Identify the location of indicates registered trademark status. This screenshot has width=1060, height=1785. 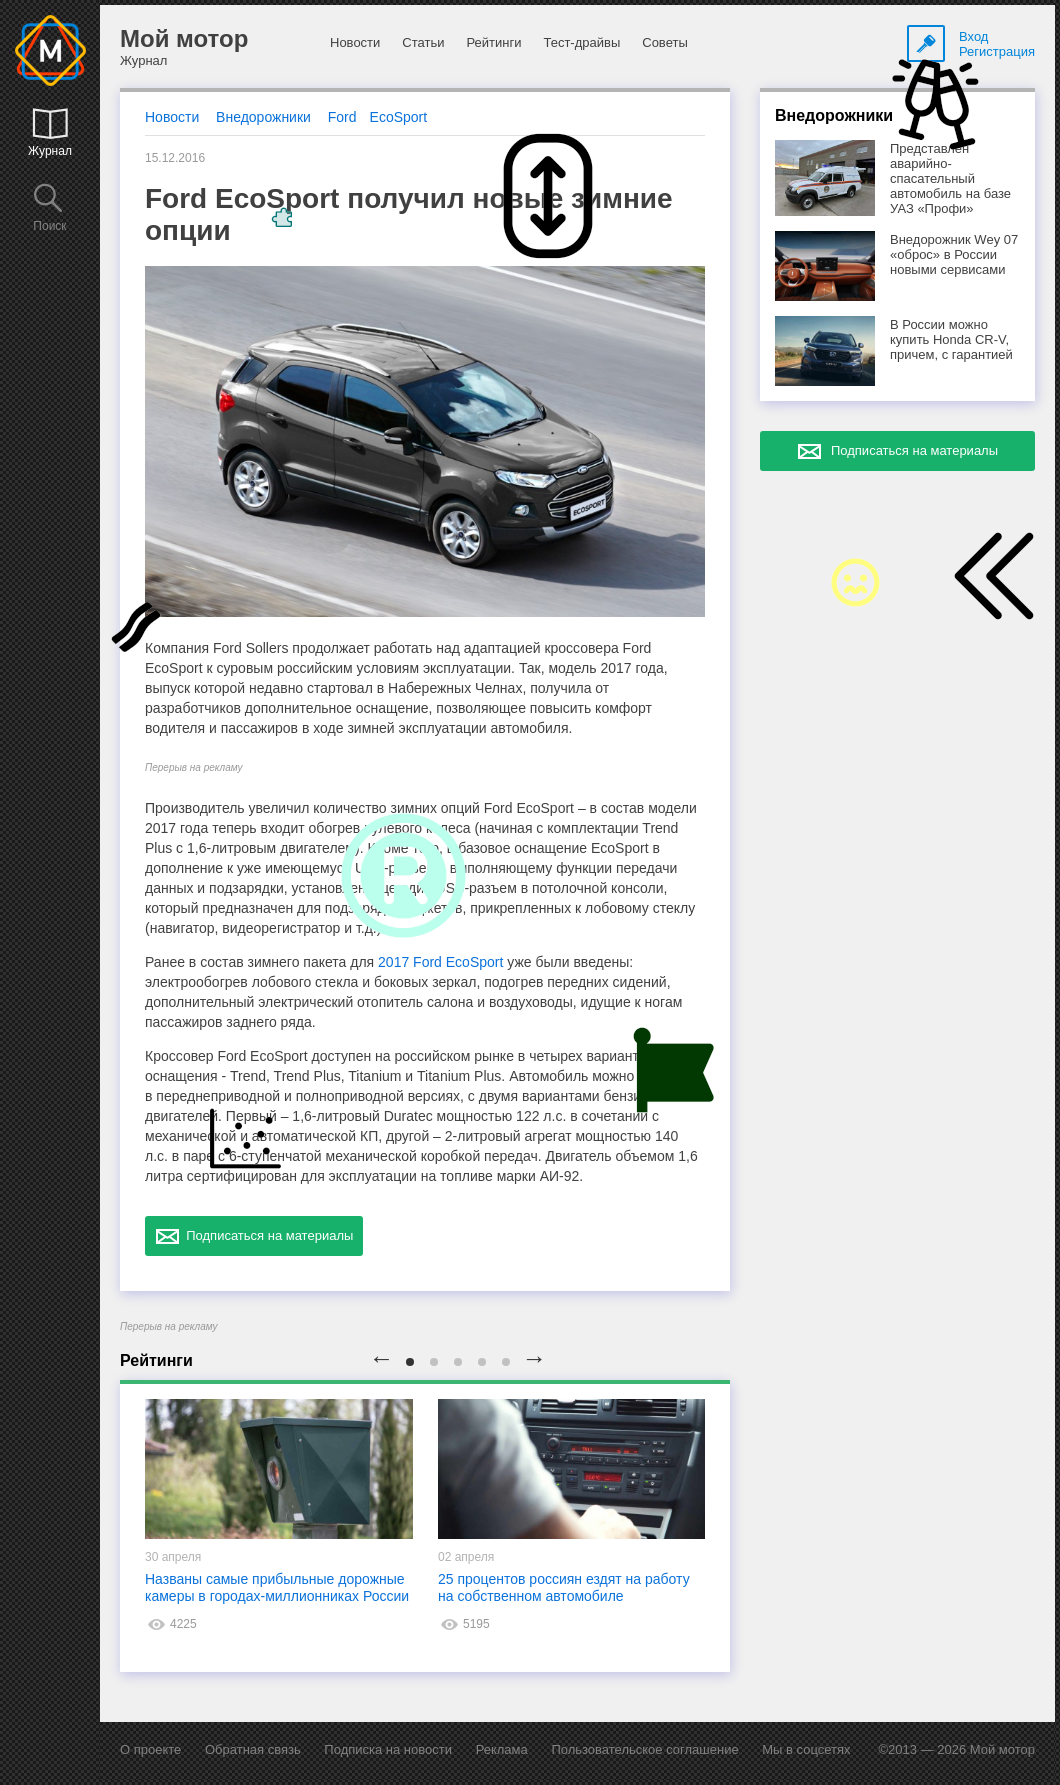
(403, 875).